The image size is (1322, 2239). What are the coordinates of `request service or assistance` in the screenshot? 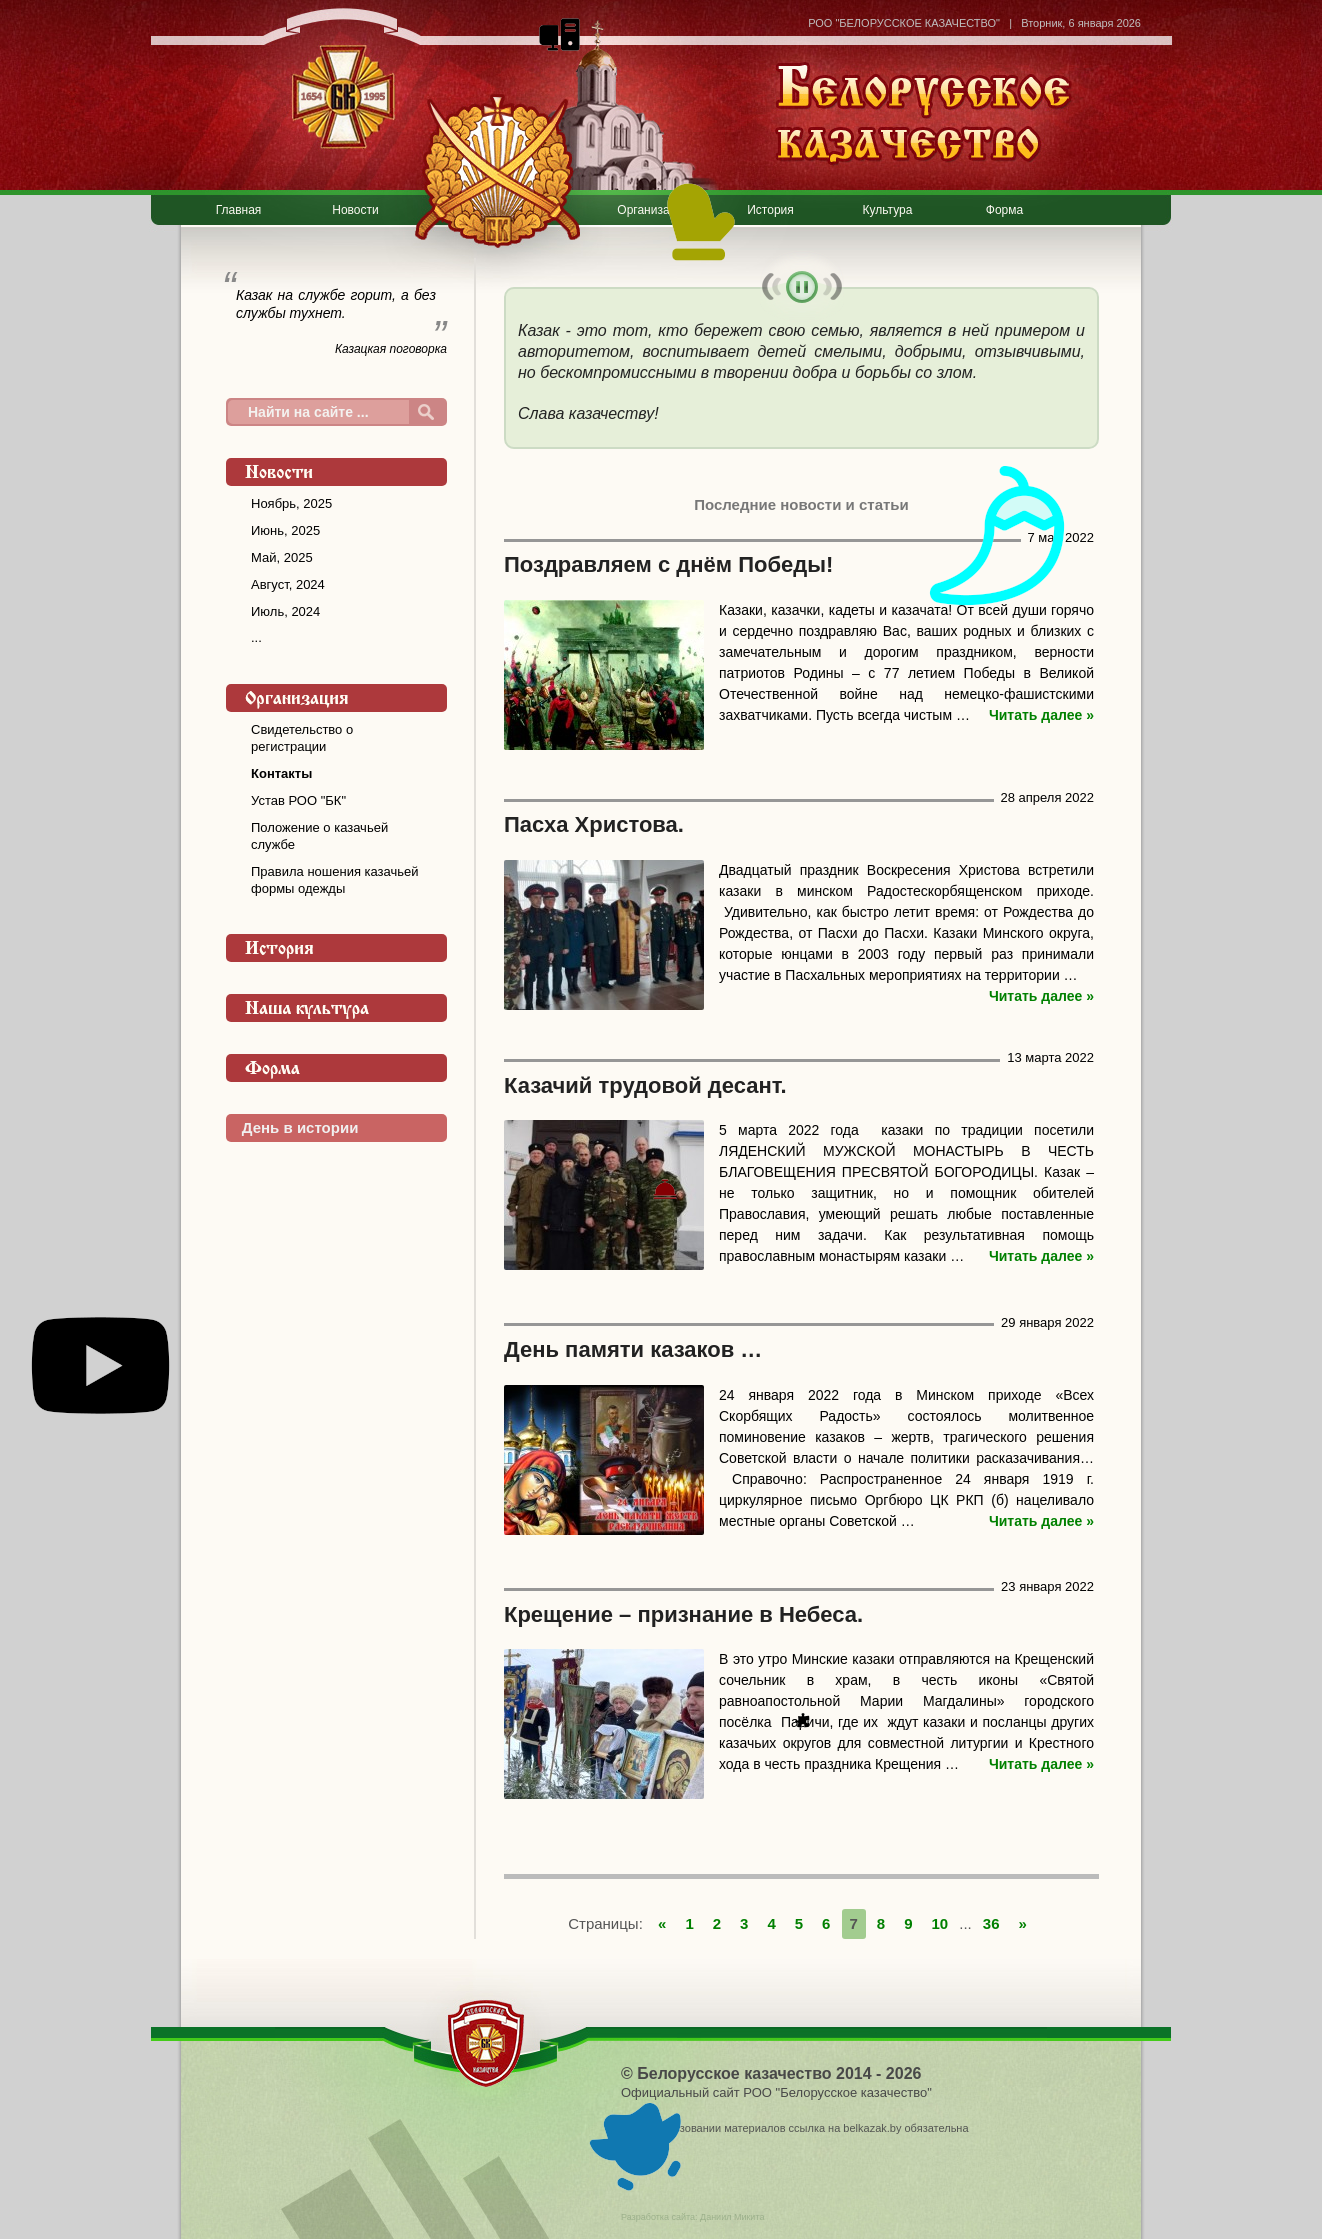 It's located at (665, 1190).